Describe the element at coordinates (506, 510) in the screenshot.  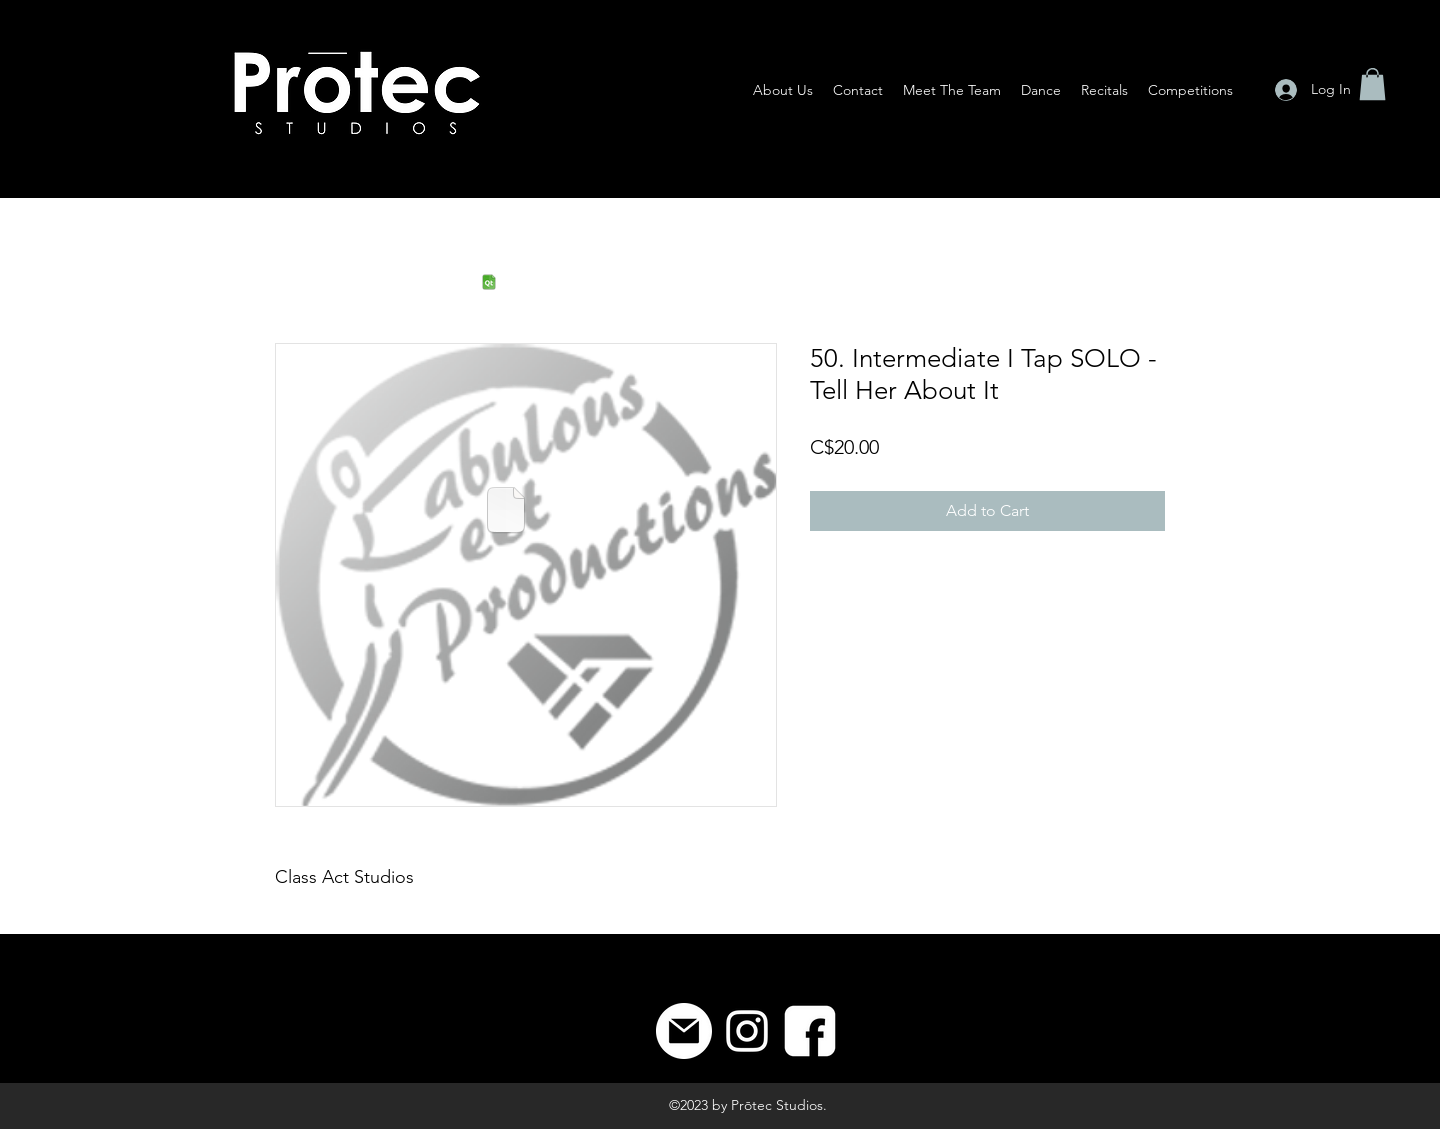
I see `an empty or blank file with no content` at that location.